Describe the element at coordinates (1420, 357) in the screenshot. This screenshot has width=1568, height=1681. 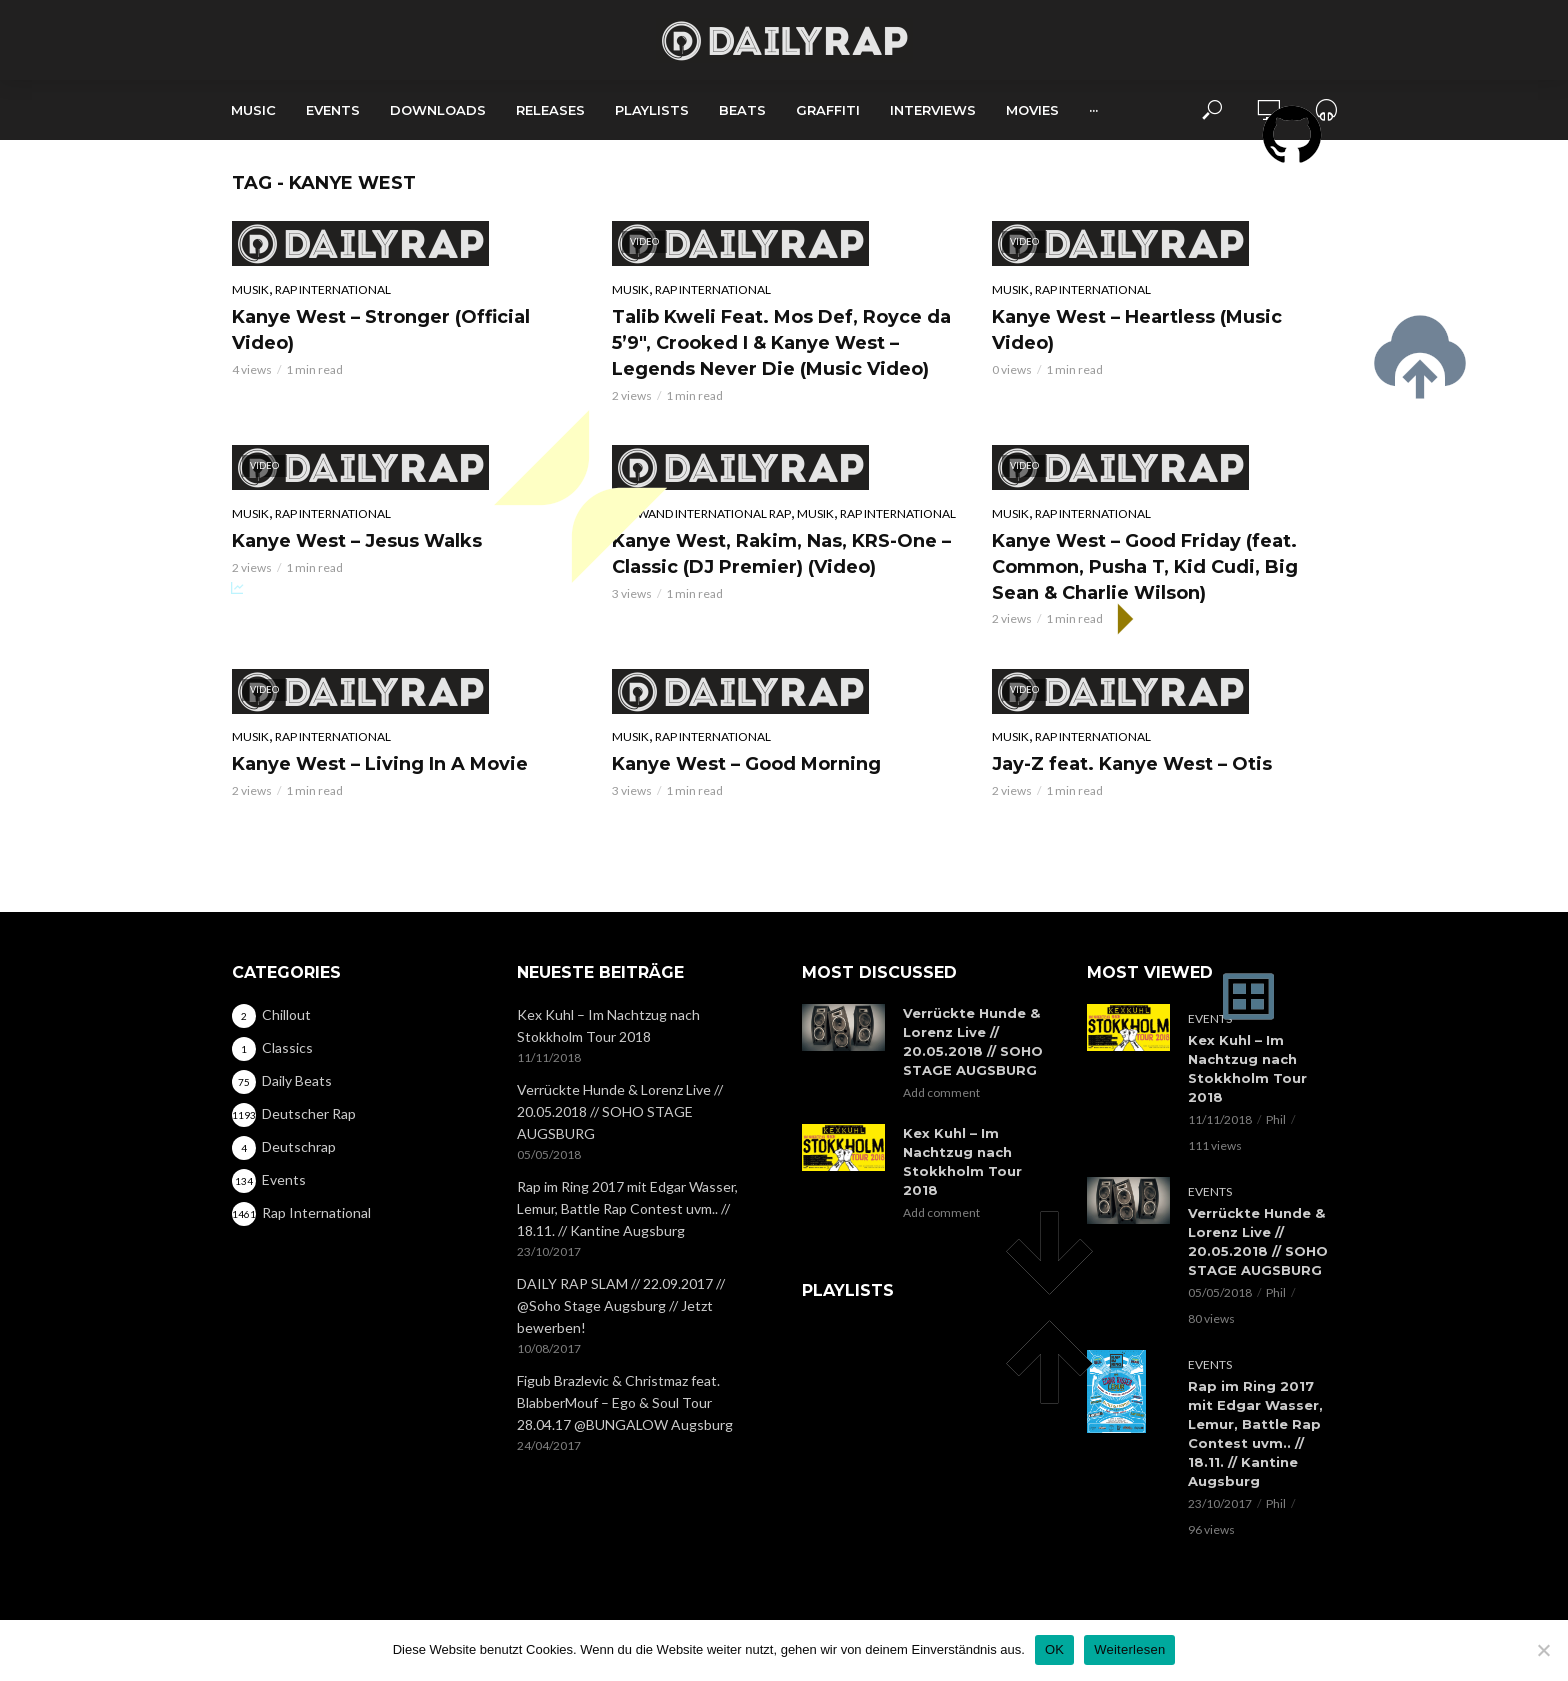
I see `upload file to cloud storage` at that location.